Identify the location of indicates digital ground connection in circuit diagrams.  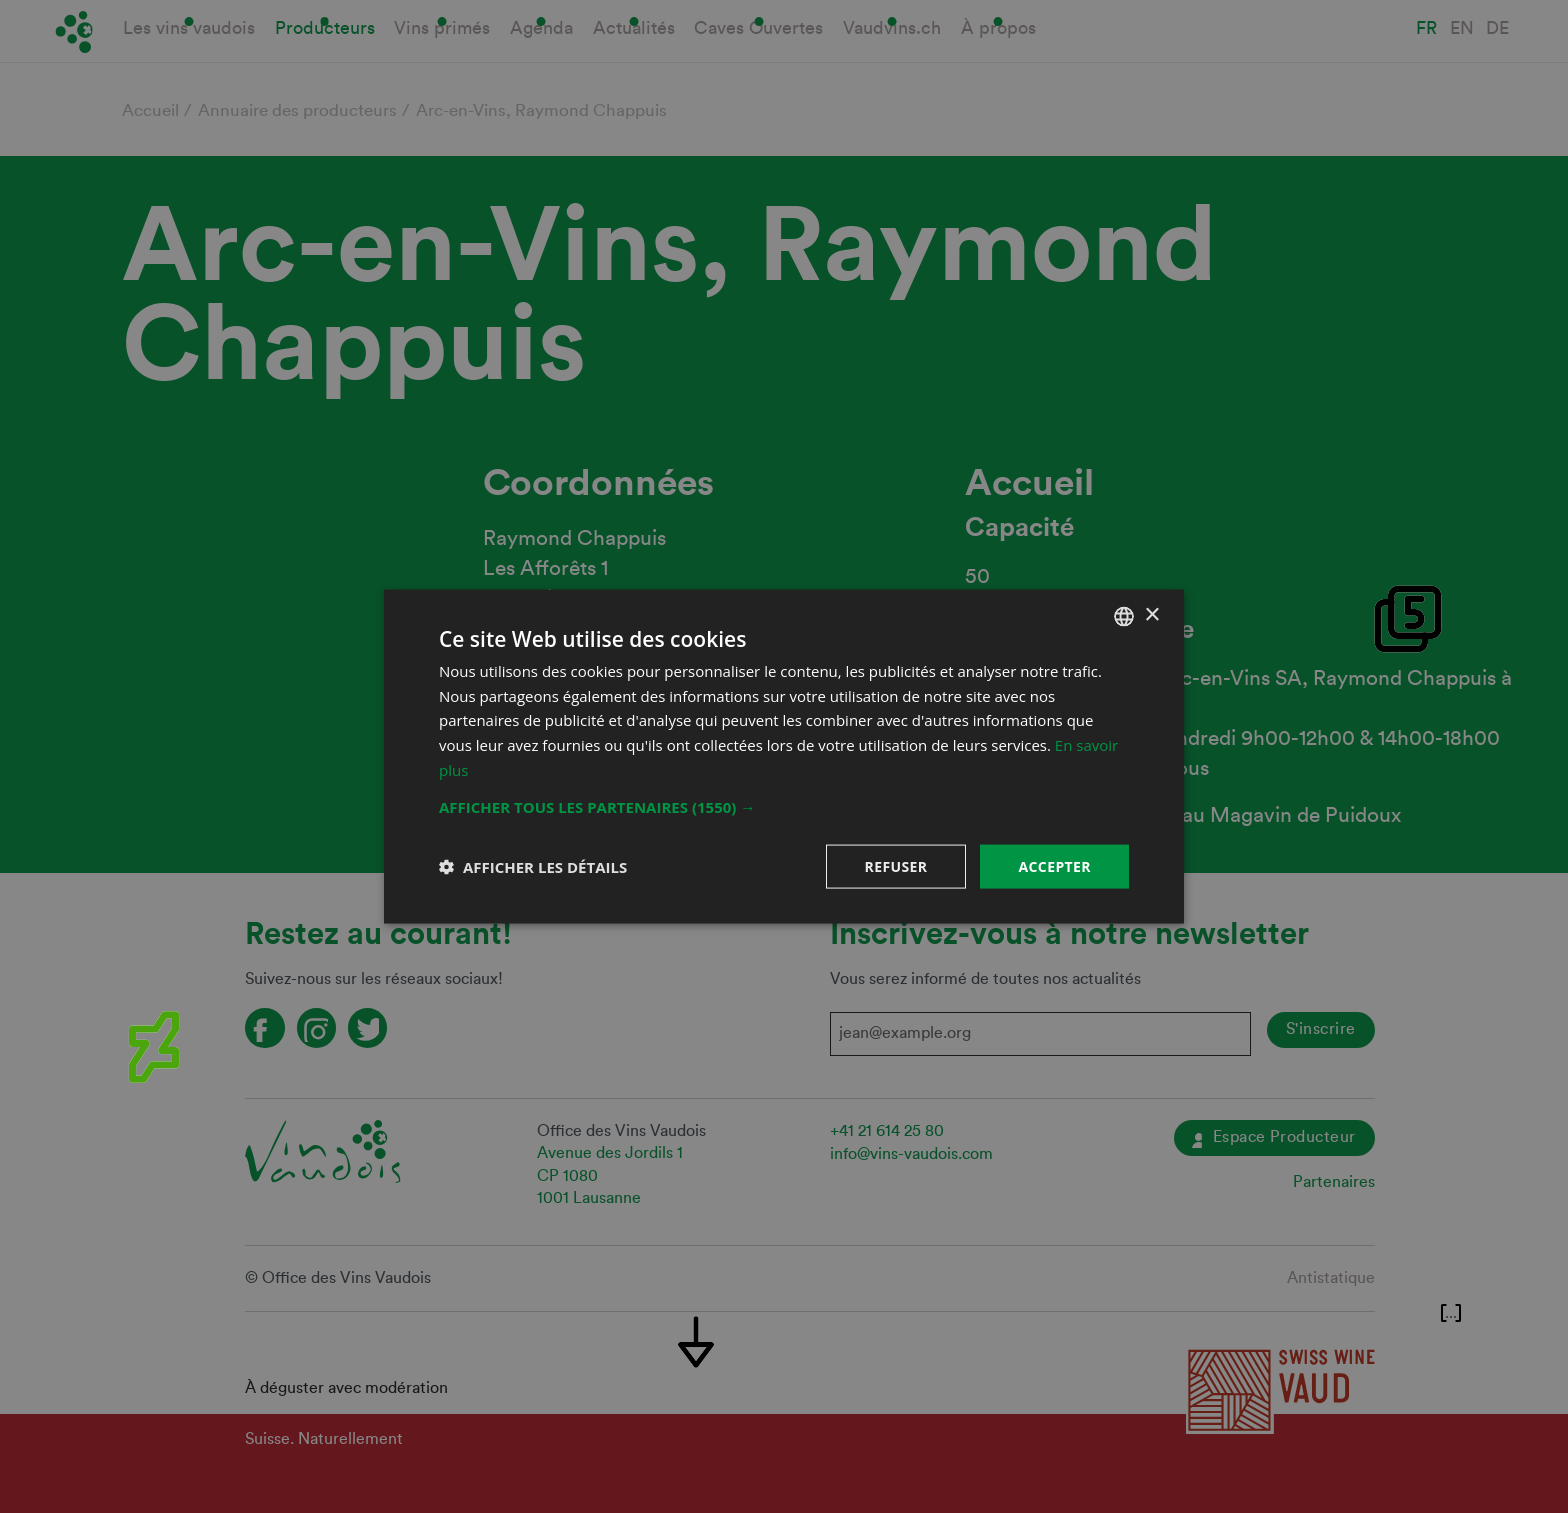
(696, 1342).